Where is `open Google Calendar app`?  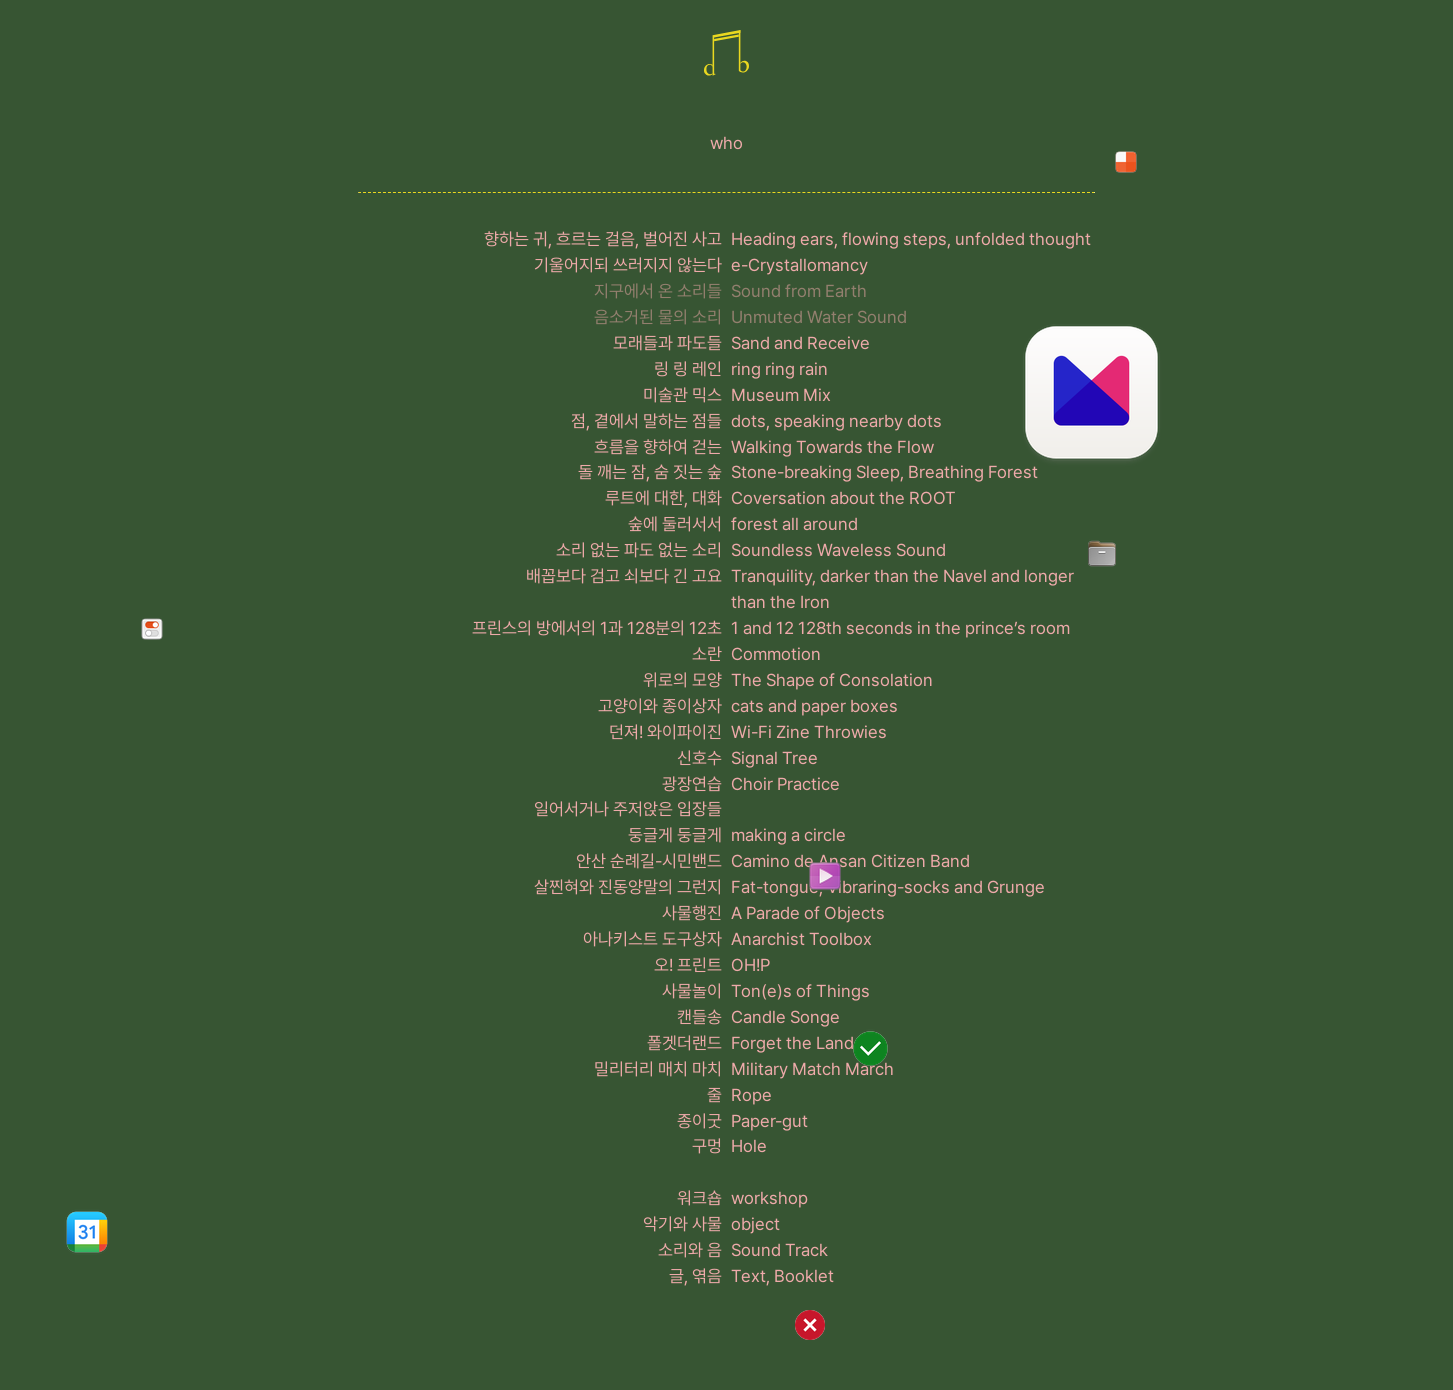
open Google Calendar app is located at coordinates (87, 1232).